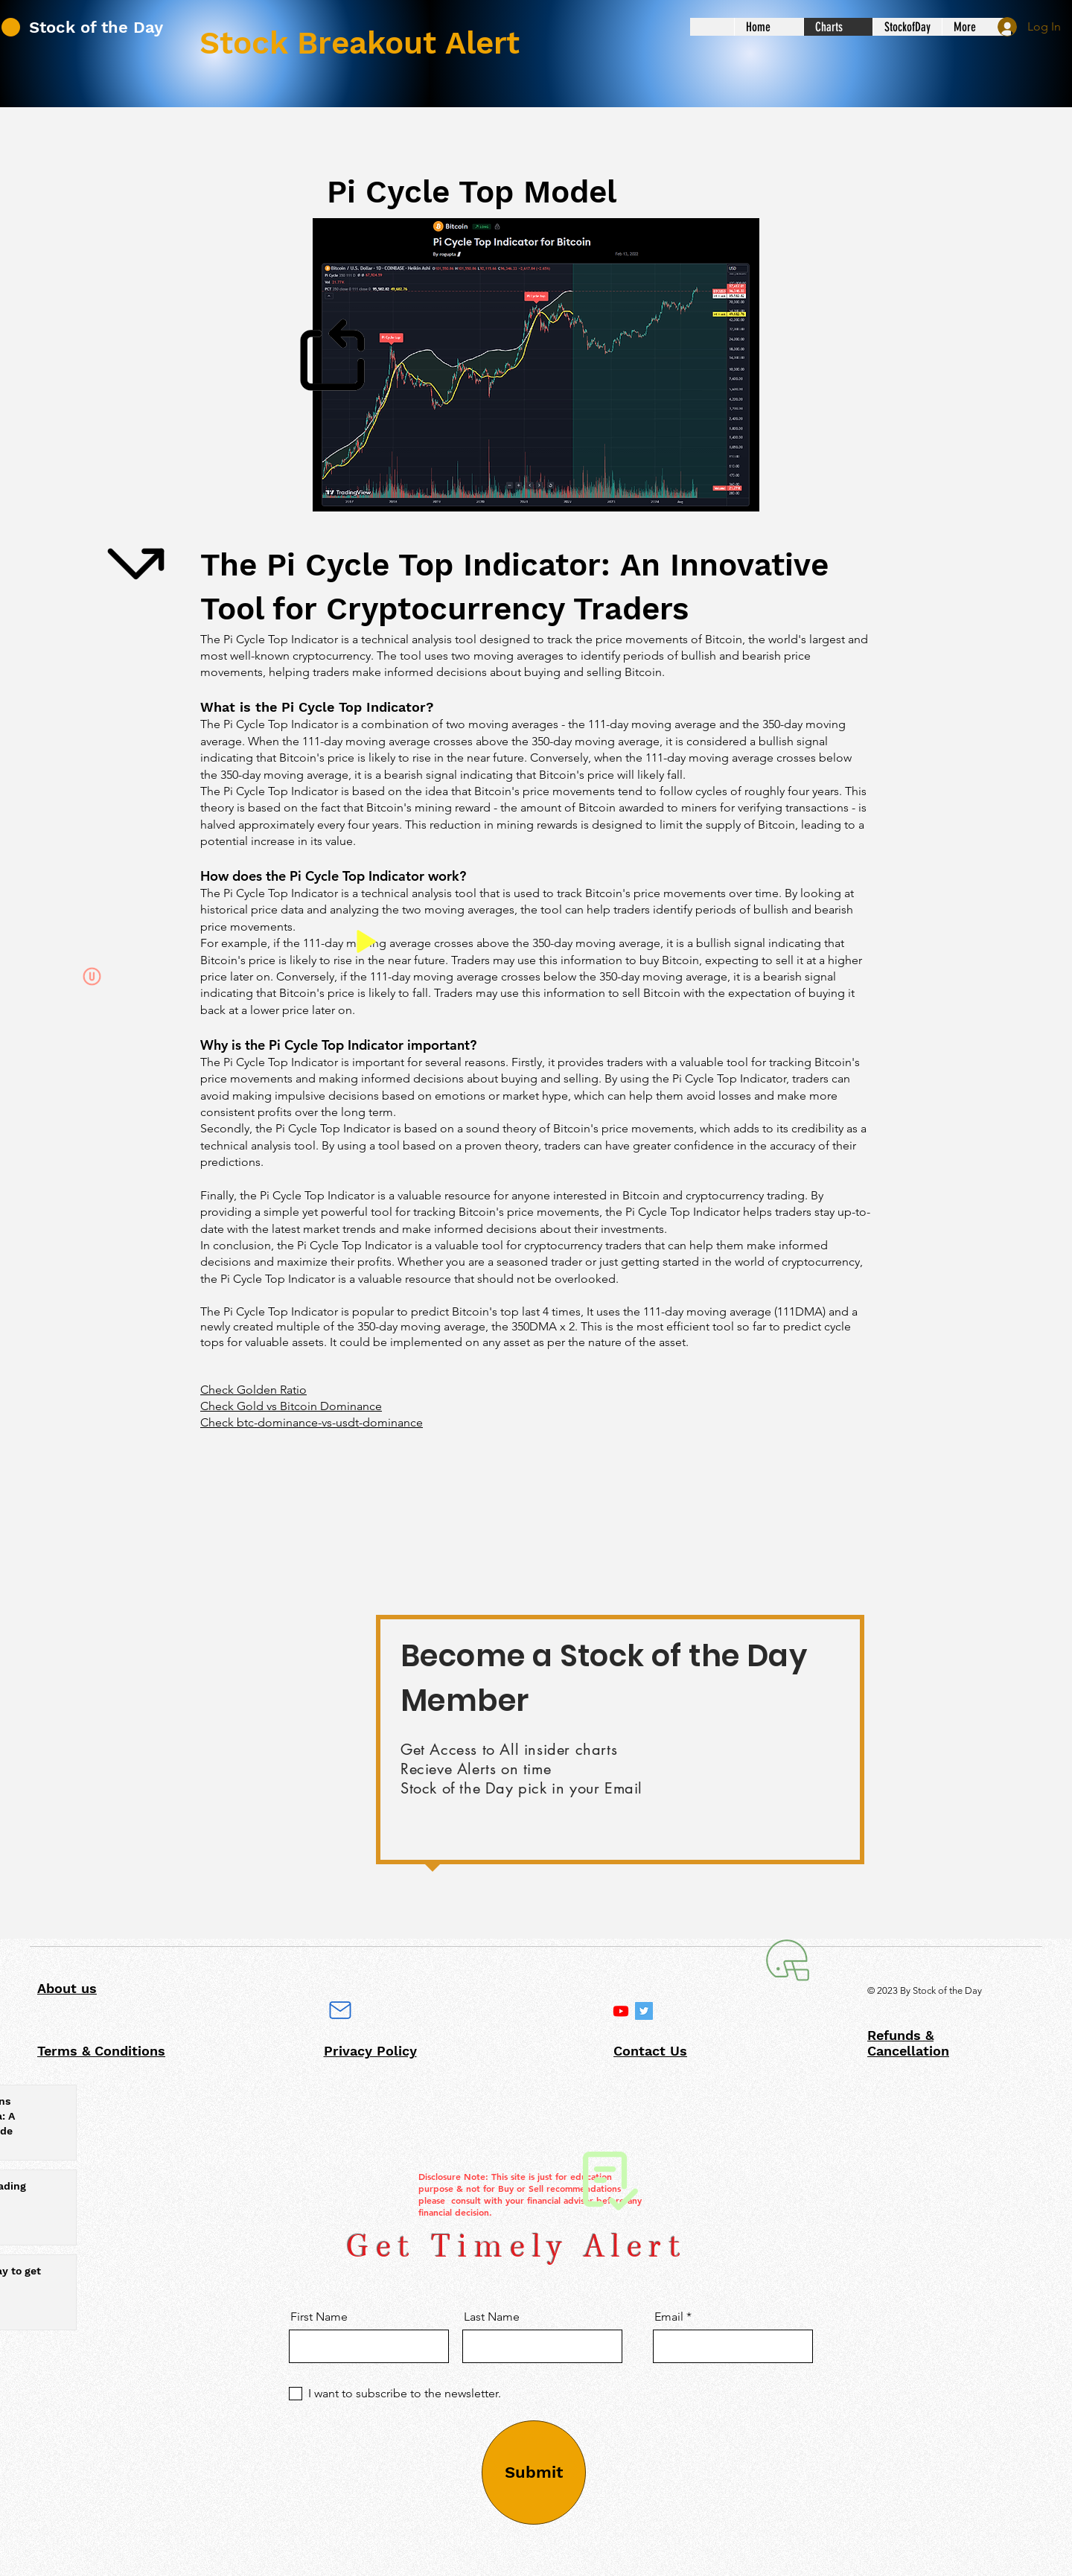  I want to click on view or manage a task checklist, so click(608, 2181).